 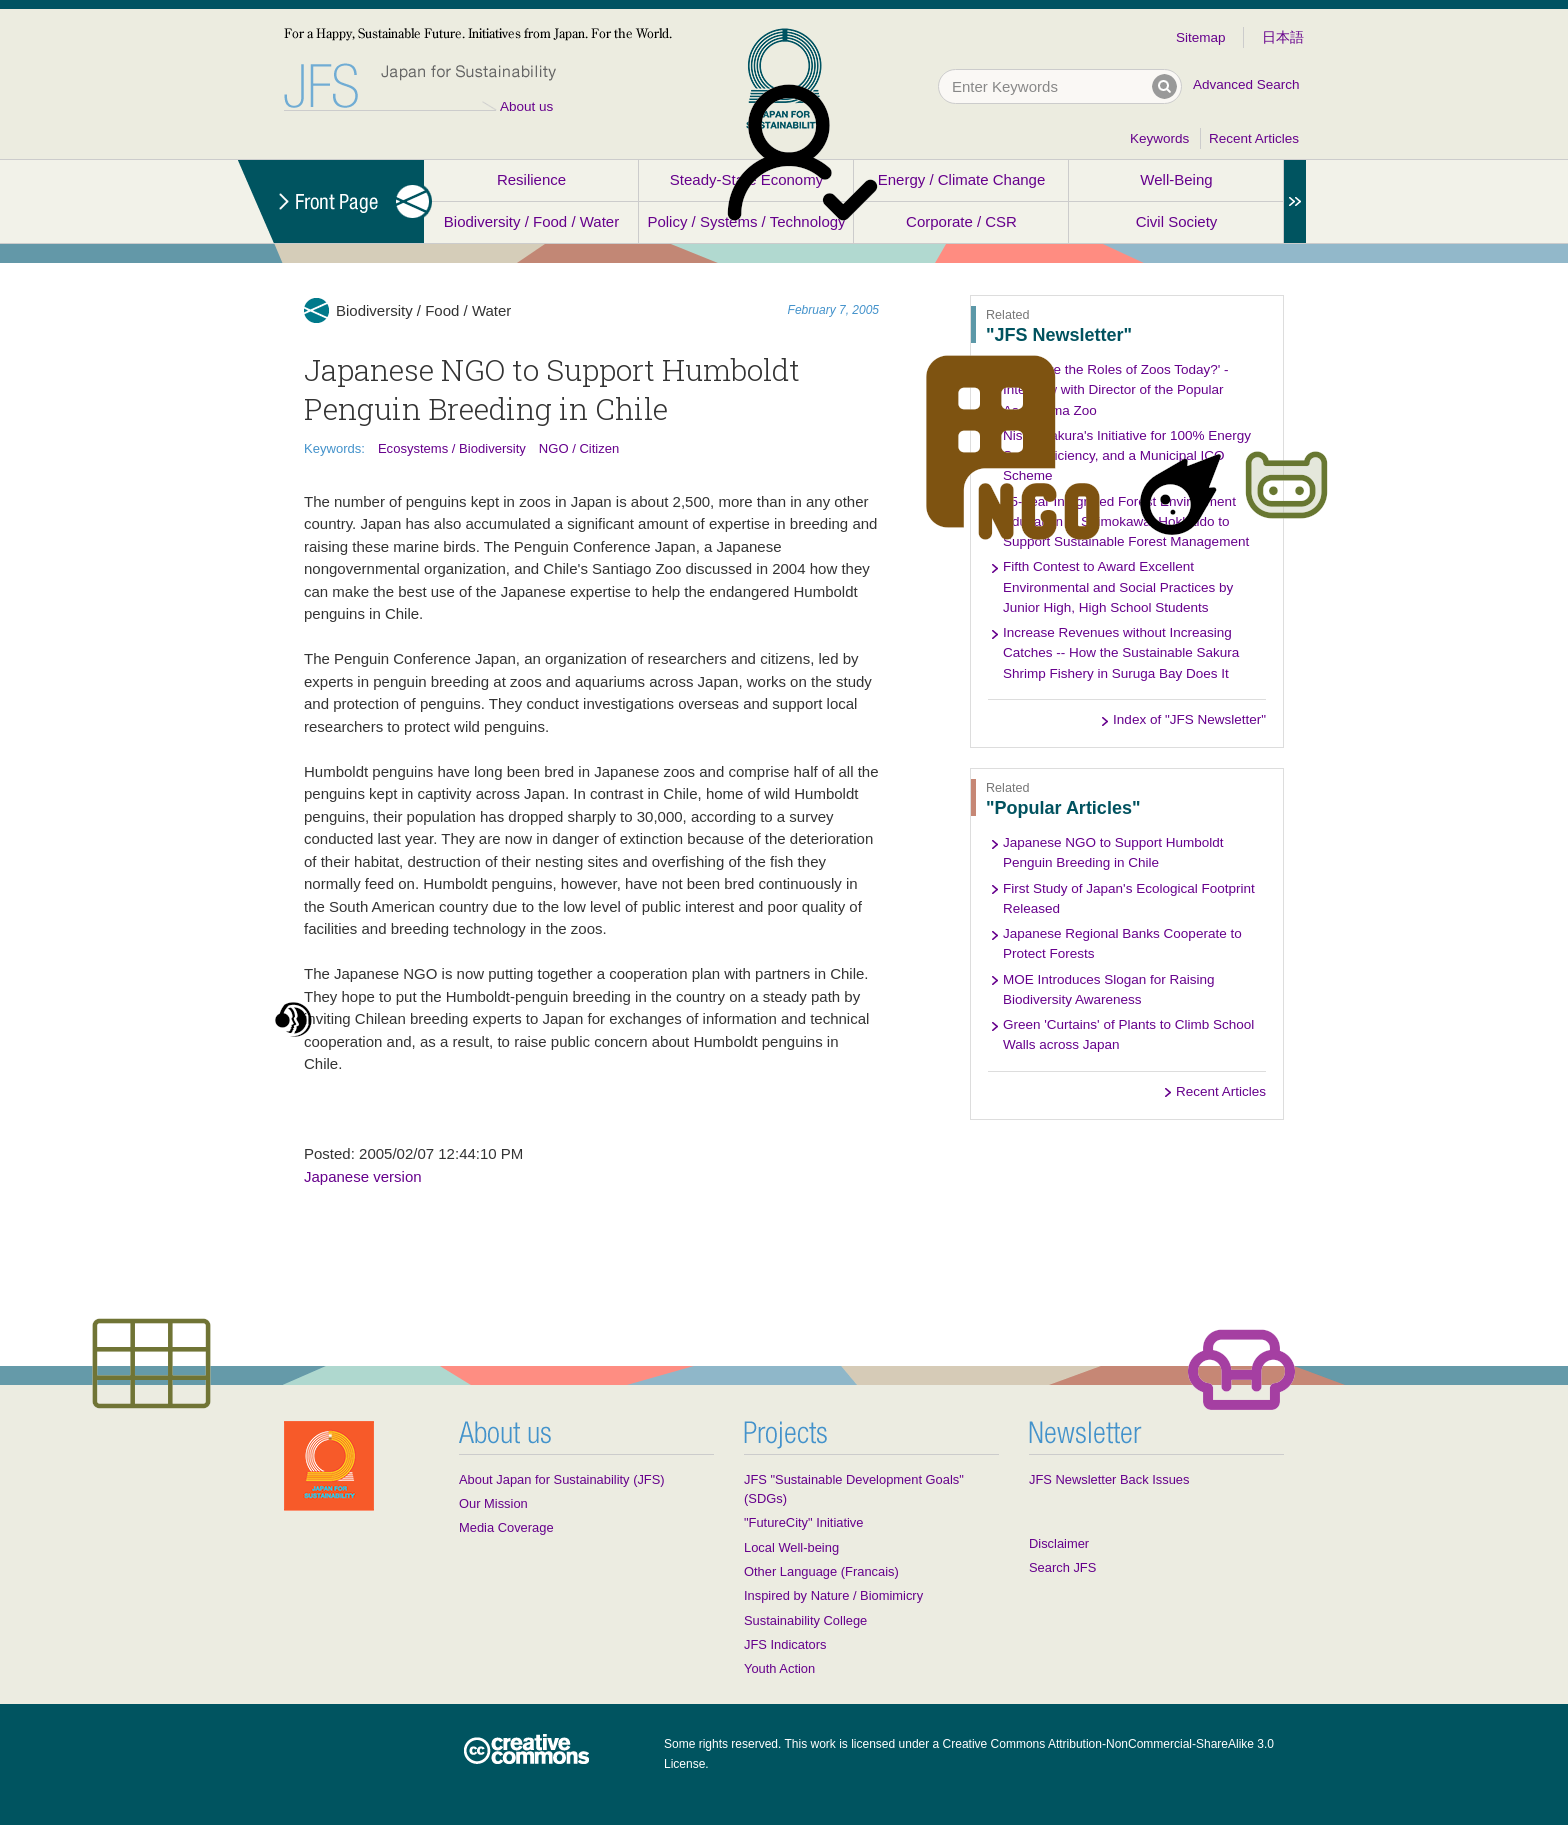 What do you see at coordinates (293, 1019) in the screenshot?
I see `open teamspeak voice chat application` at bounding box center [293, 1019].